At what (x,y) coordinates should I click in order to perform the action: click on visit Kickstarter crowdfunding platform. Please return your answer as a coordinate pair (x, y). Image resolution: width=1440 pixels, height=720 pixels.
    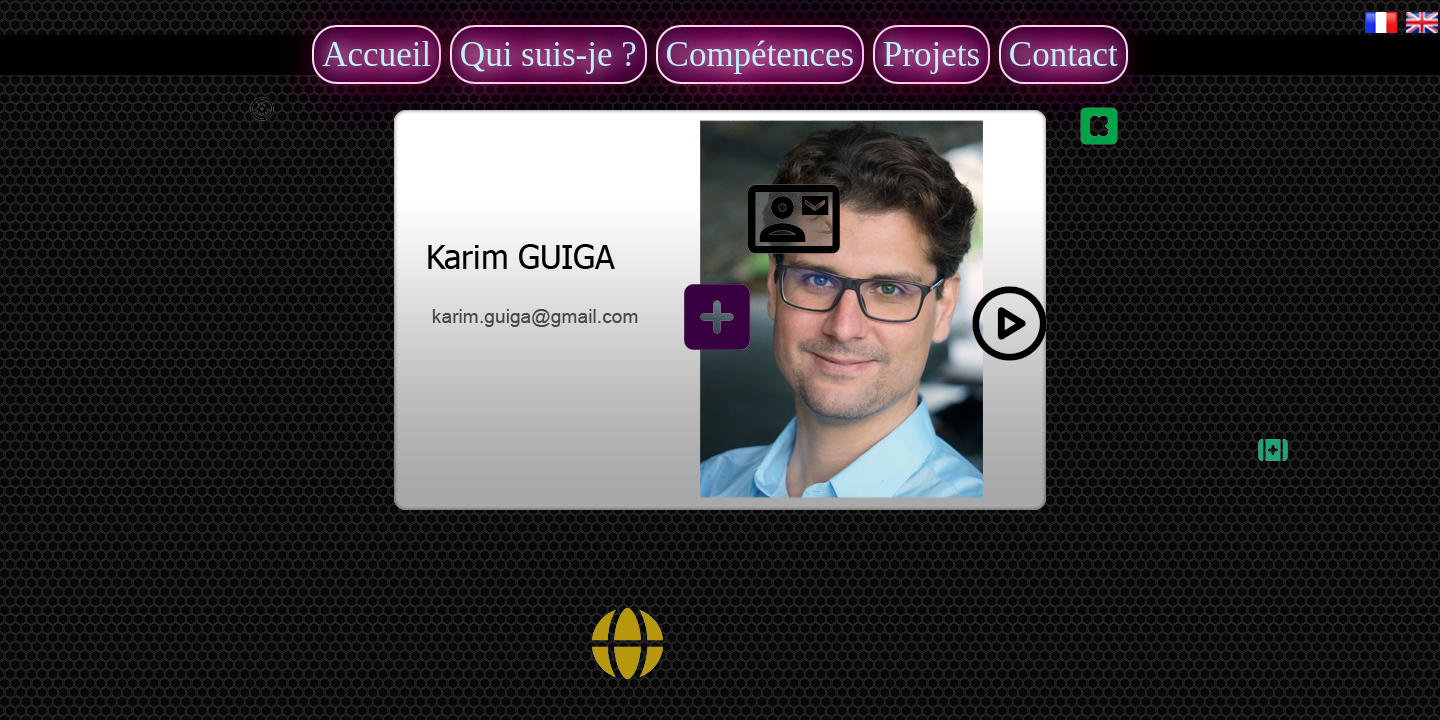
    Looking at the image, I should click on (1099, 126).